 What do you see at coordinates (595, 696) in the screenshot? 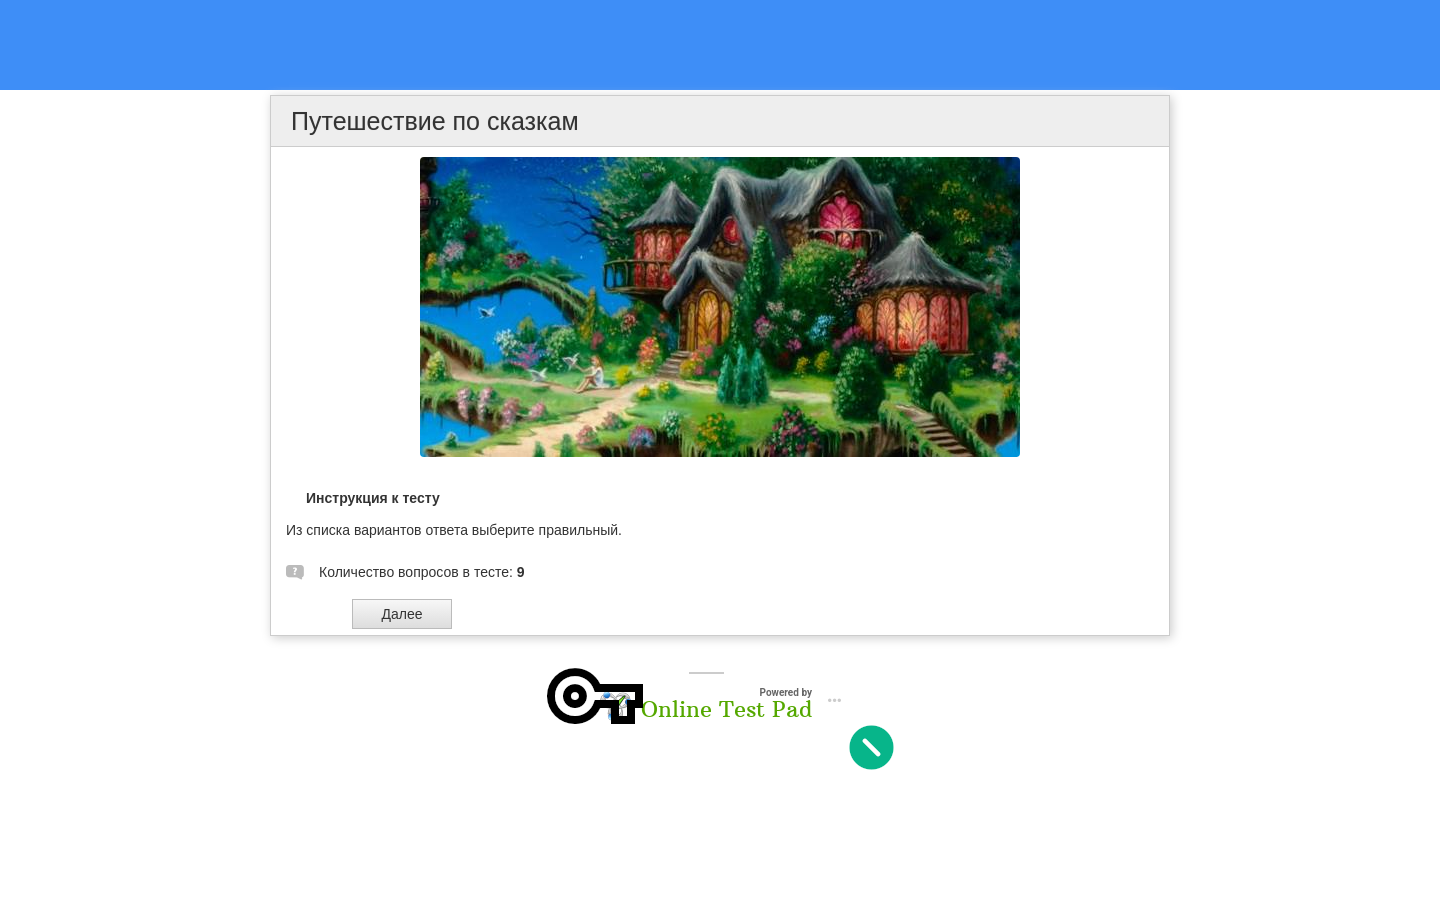
I see `access vpn or secure connection settings` at bounding box center [595, 696].